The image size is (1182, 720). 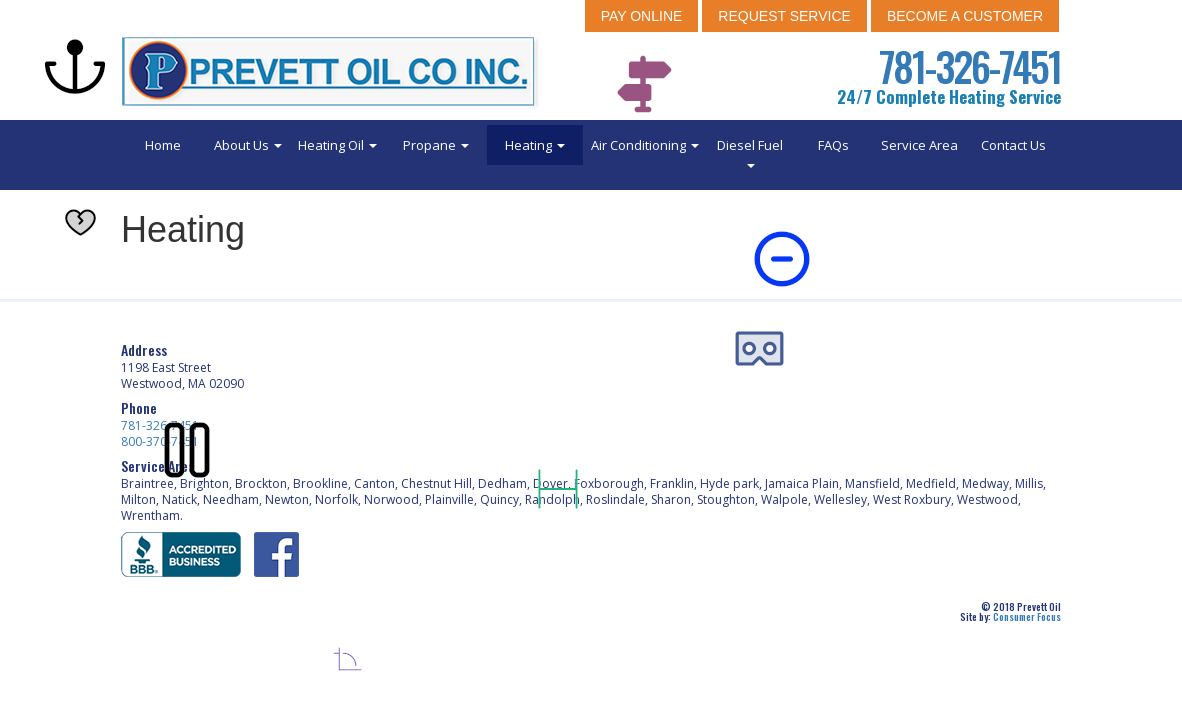 What do you see at coordinates (643, 84) in the screenshot?
I see `get directions to a destination` at bounding box center [643, 84].